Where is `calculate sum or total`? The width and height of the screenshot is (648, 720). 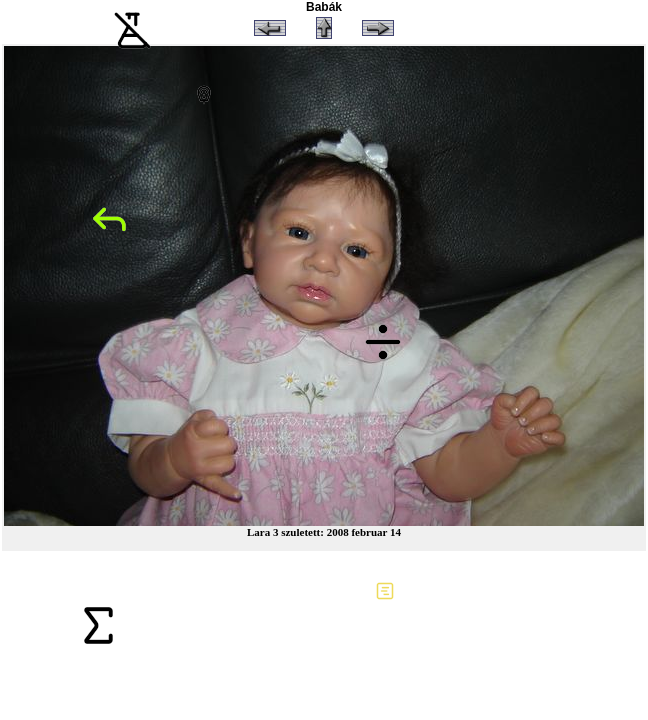 calculate sum or total is located at coordinates (98, 625).